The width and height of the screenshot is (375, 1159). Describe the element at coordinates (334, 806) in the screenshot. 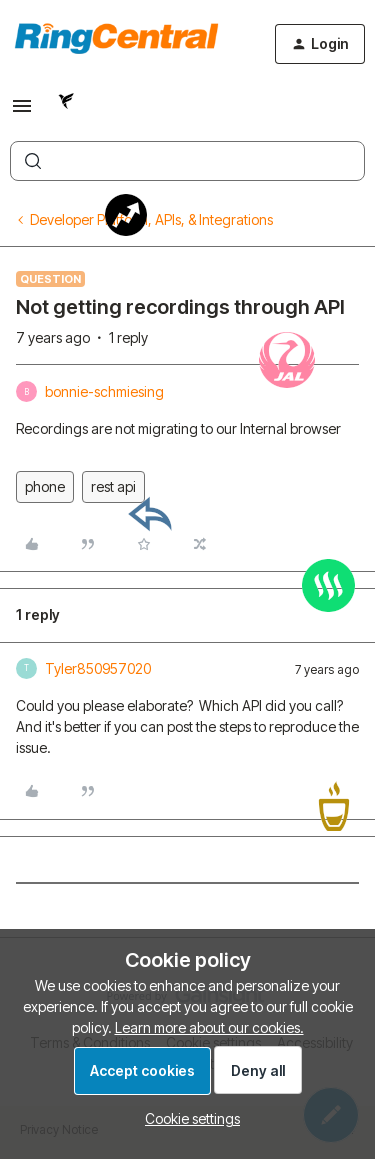

I see `mocha javascript testing framework logo` at that location.